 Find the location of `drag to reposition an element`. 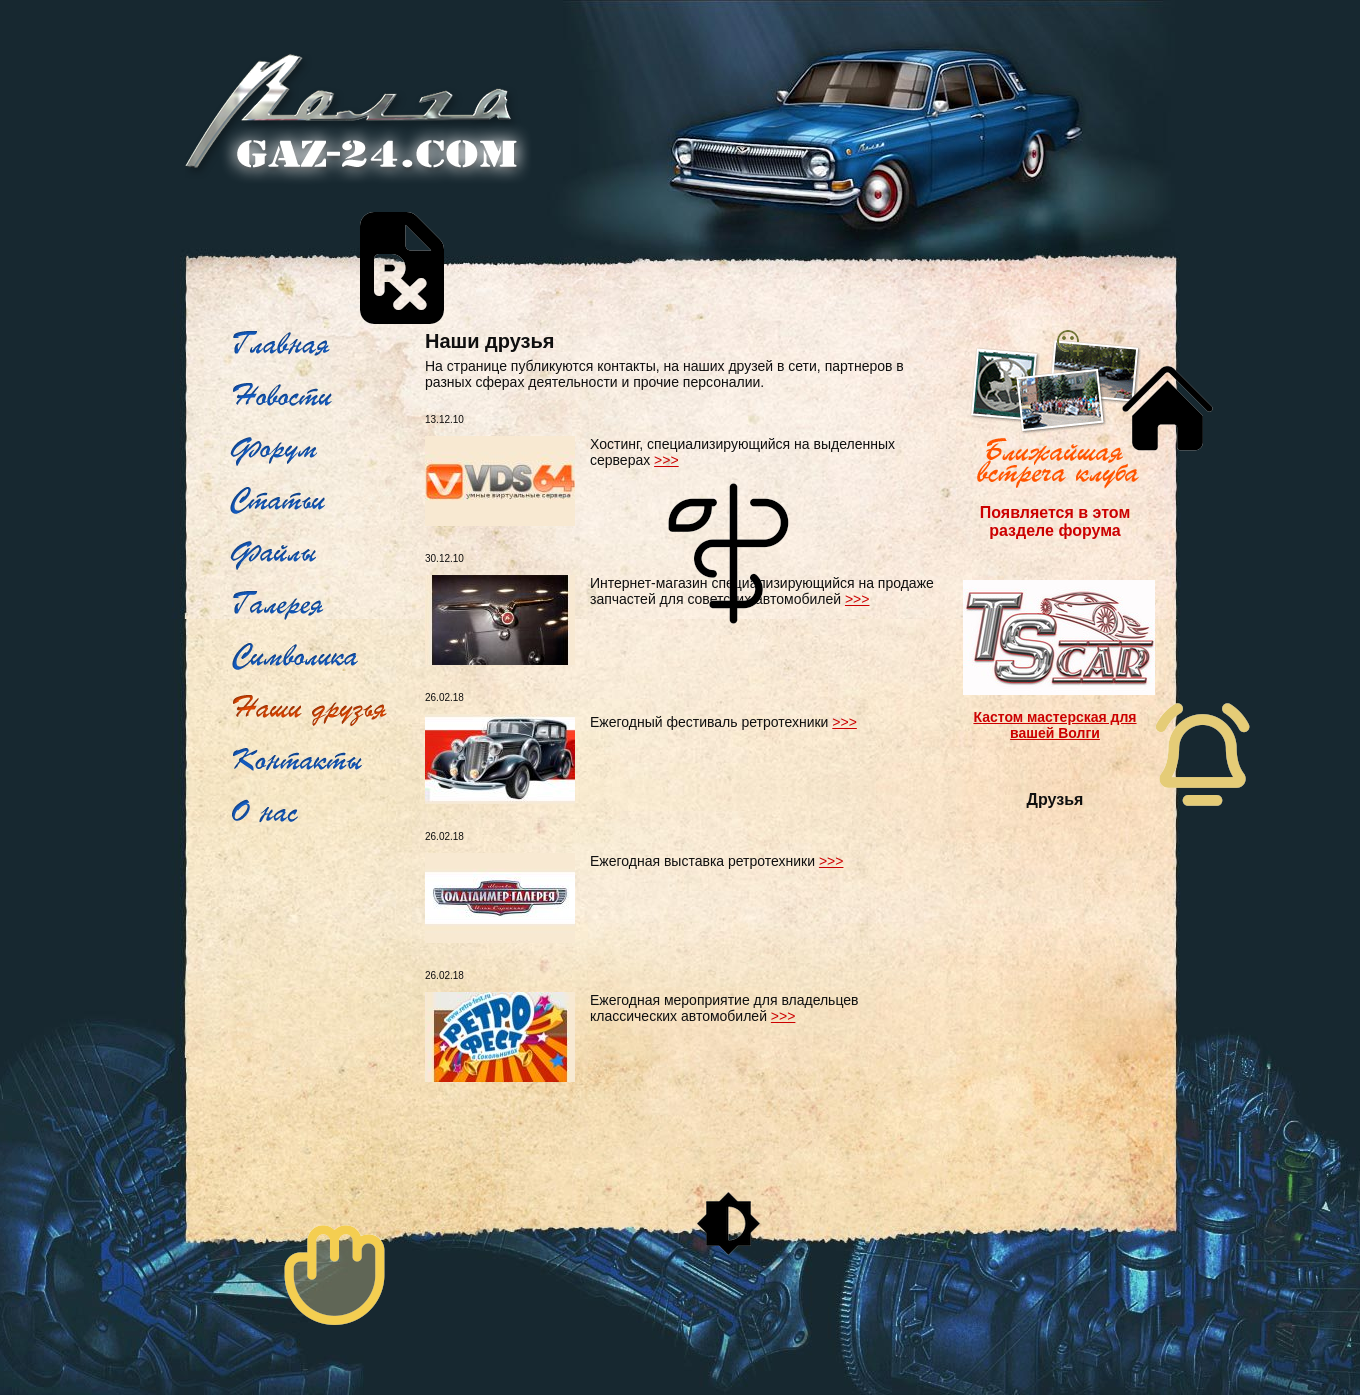

drag to reposition an element is located at coordinates (334, 1261).